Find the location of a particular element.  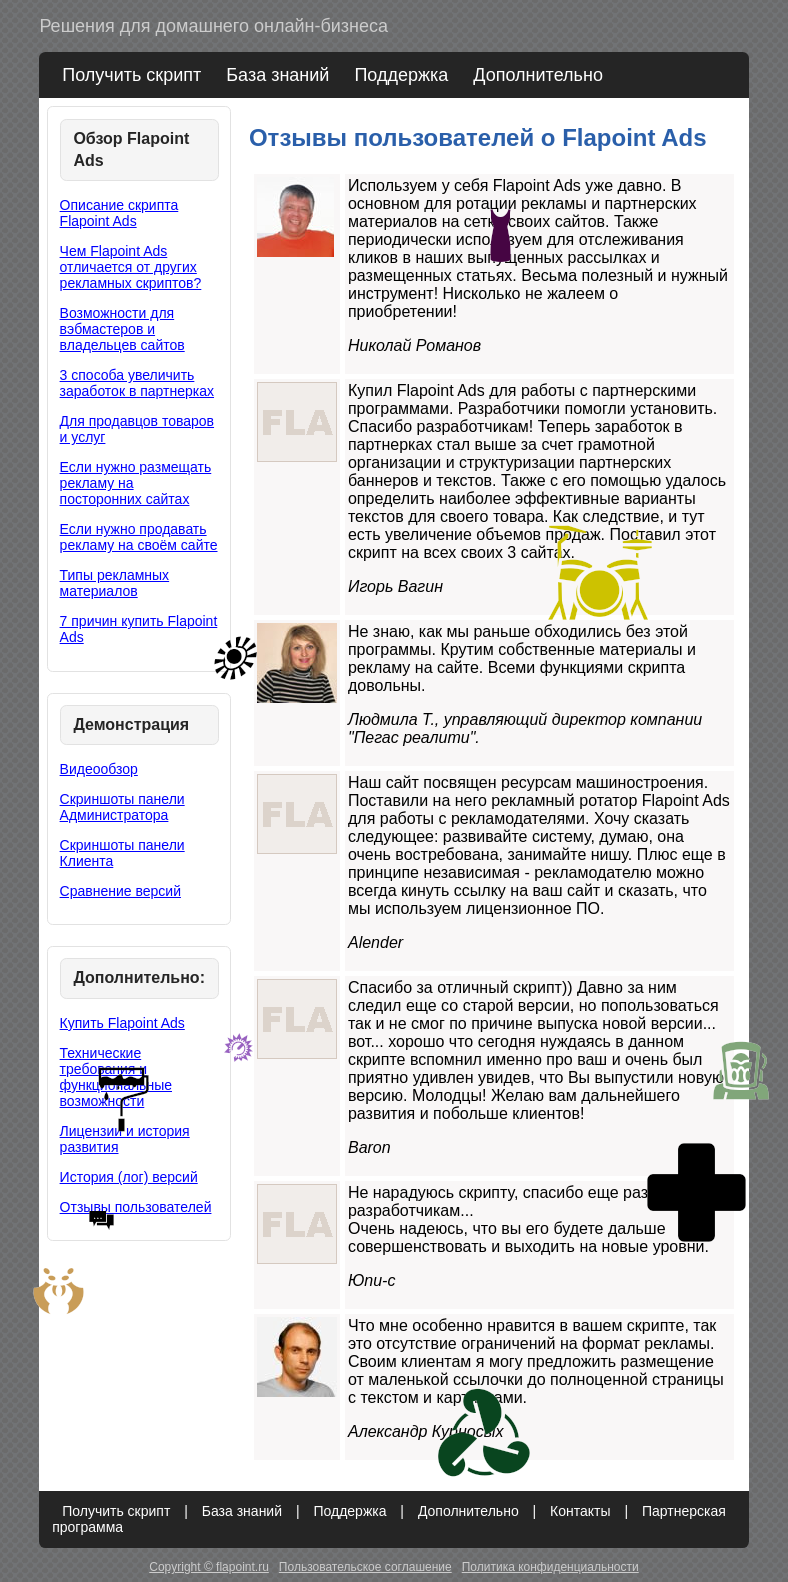

access drum or percussion instruments is located at coordinates (600, 569).